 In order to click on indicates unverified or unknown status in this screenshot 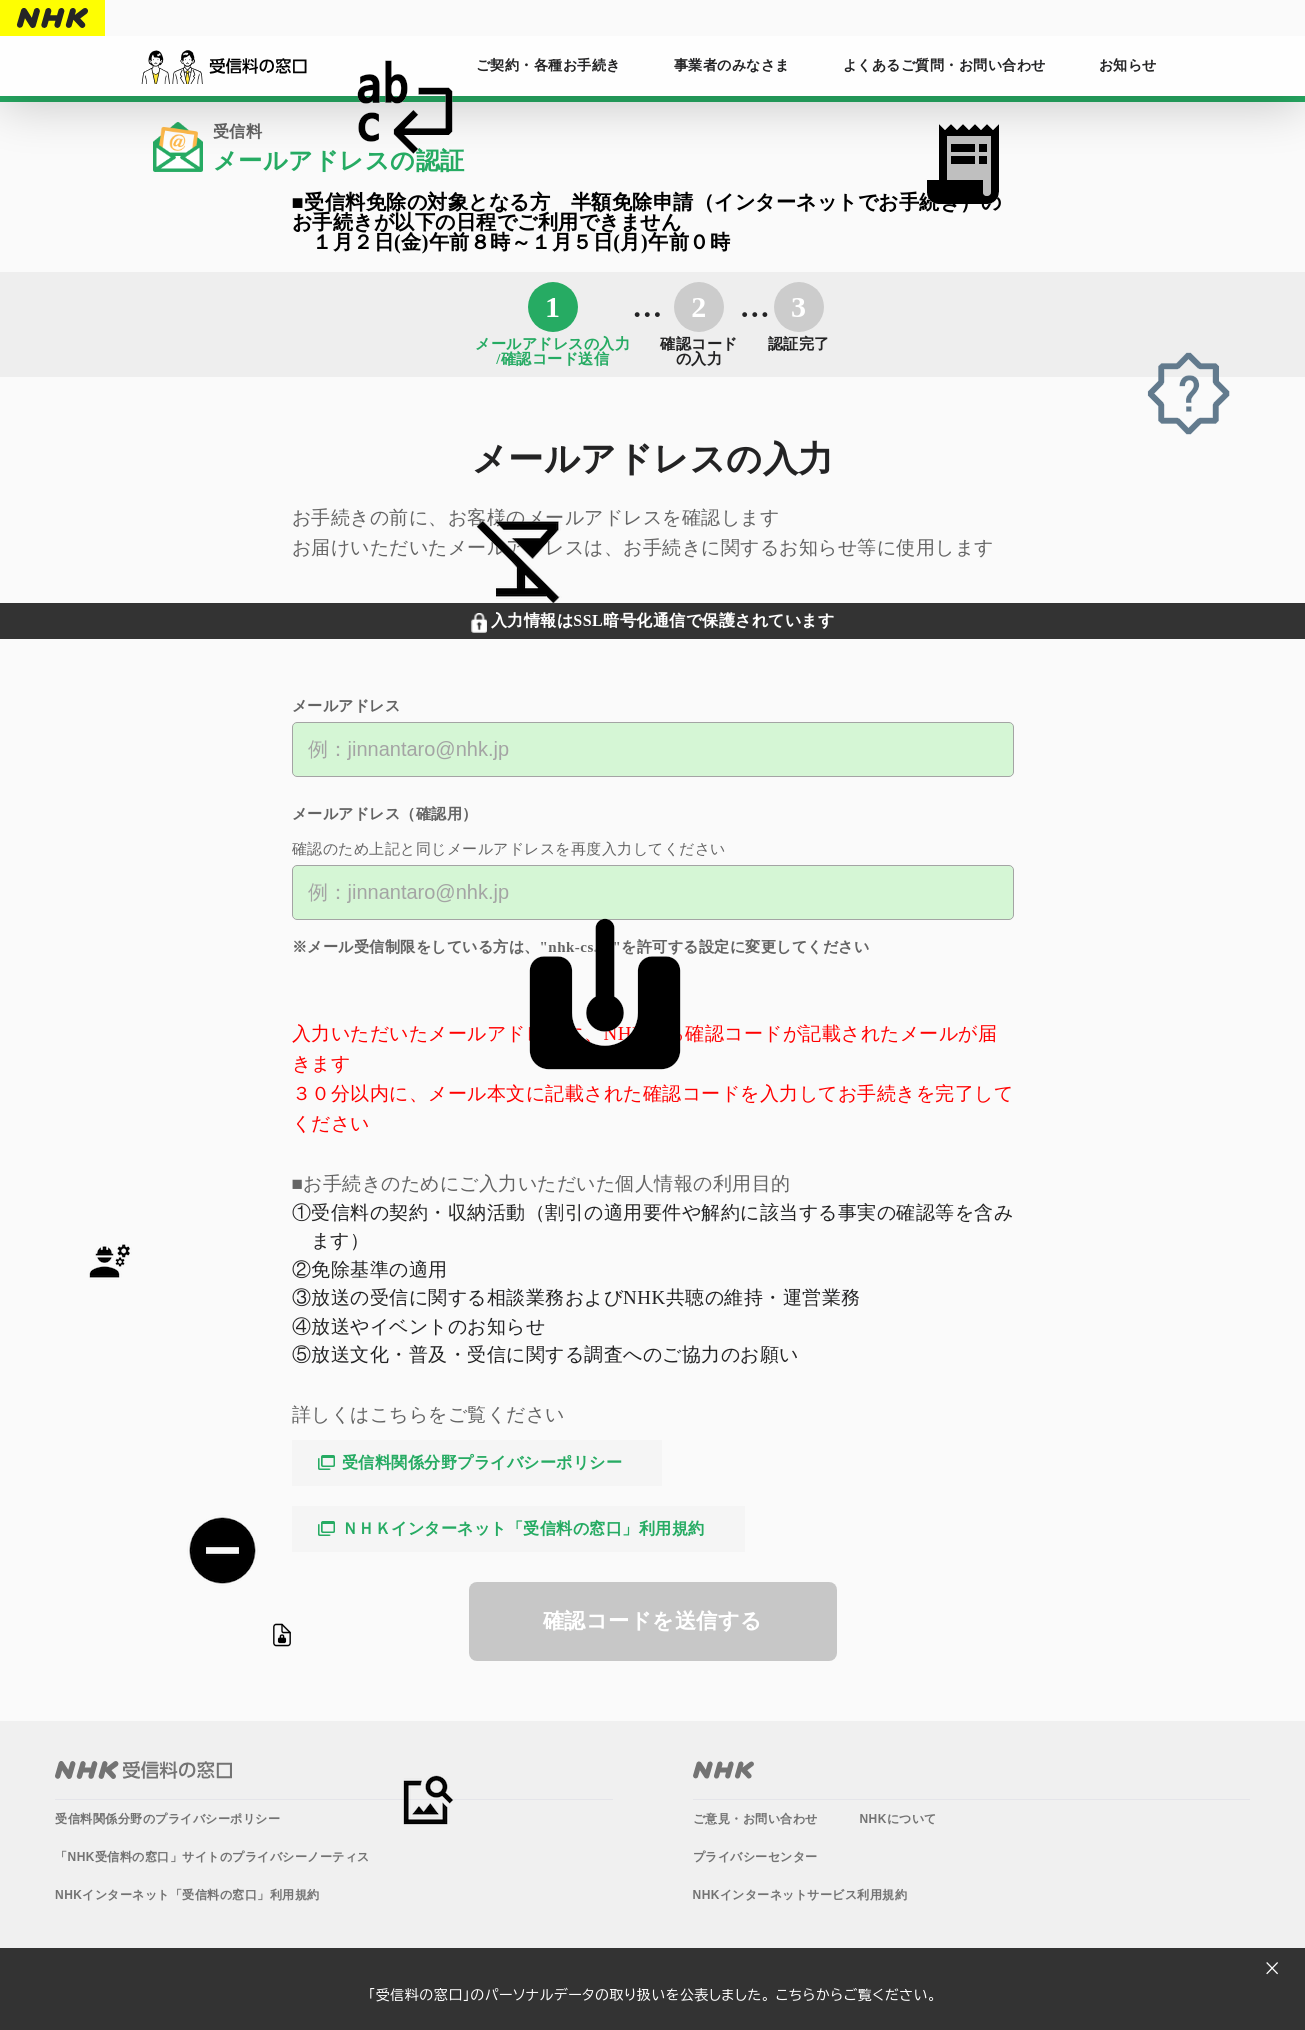, I will do `click(1188, 393)`.